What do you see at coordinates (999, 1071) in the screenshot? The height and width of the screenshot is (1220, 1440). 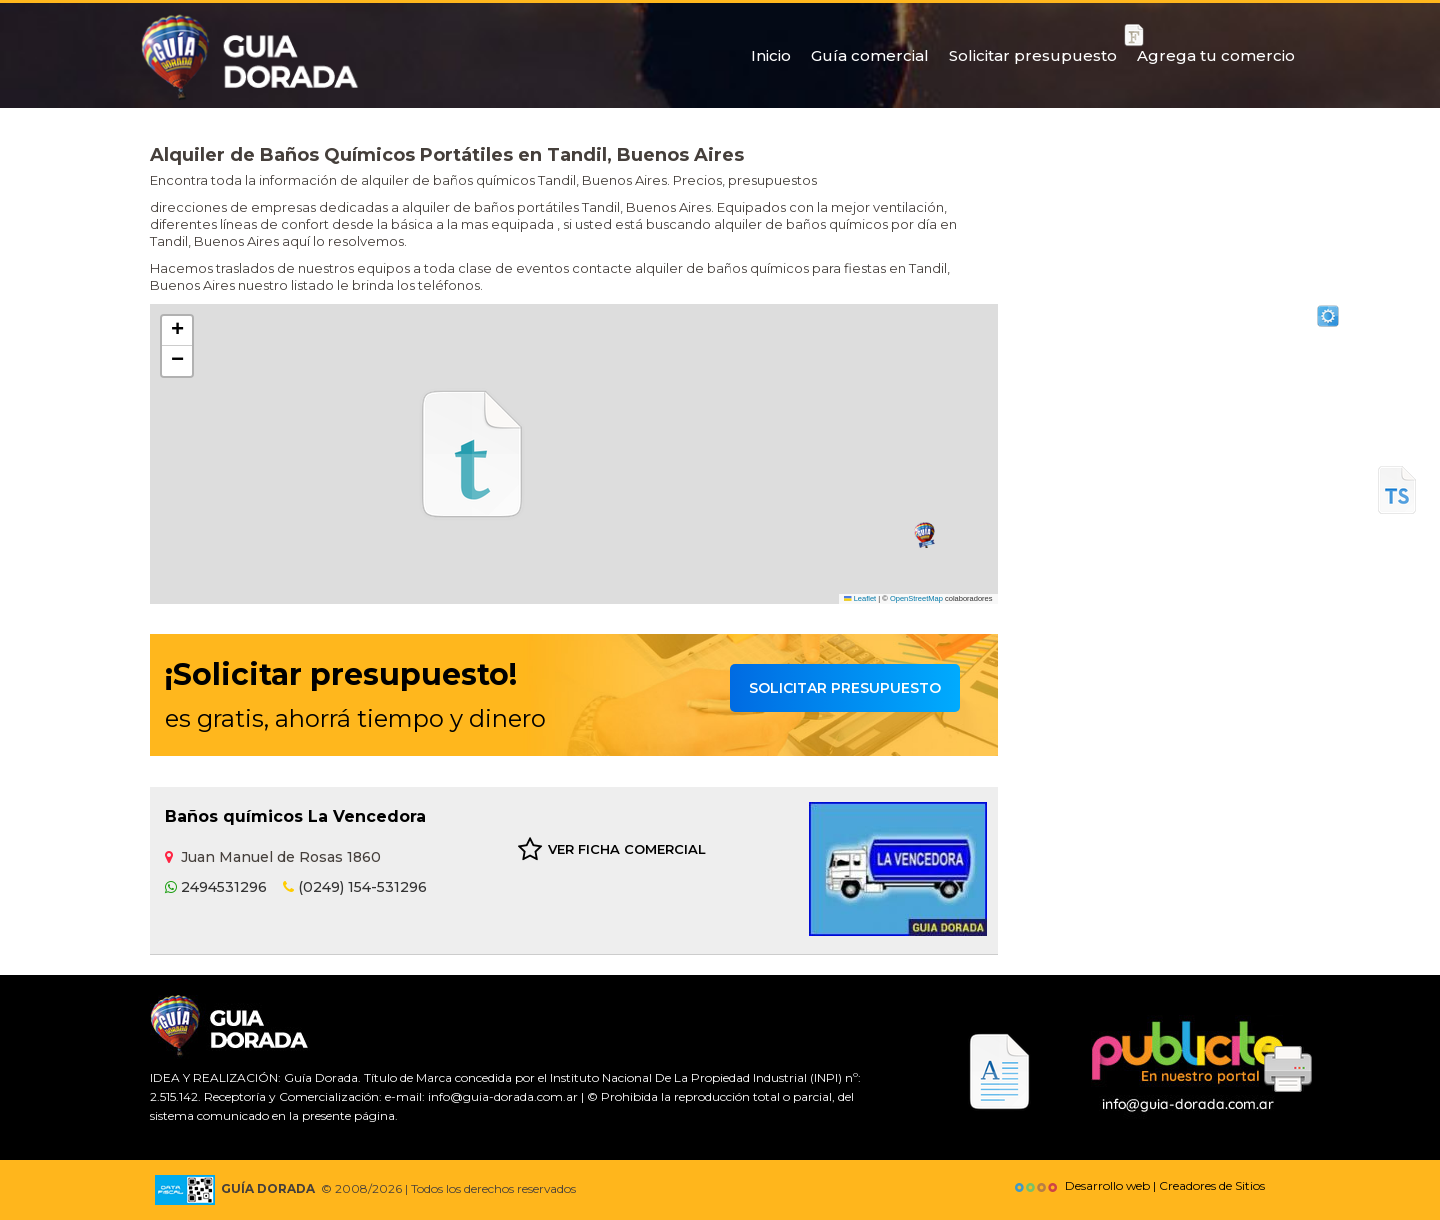 I see `open a word processing document` at bounding box center [999, 1071].